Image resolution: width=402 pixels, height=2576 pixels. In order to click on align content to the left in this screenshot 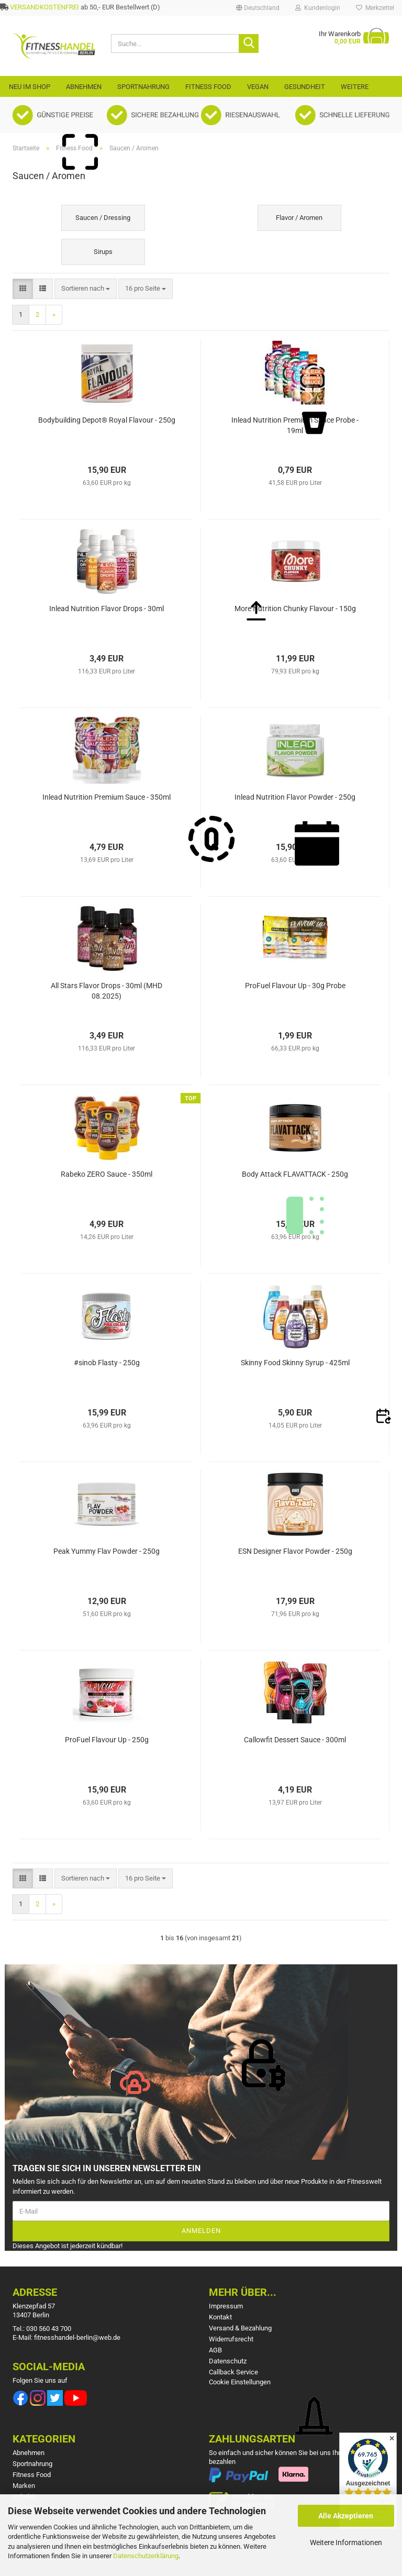, I will do `click(305, 1215)`.